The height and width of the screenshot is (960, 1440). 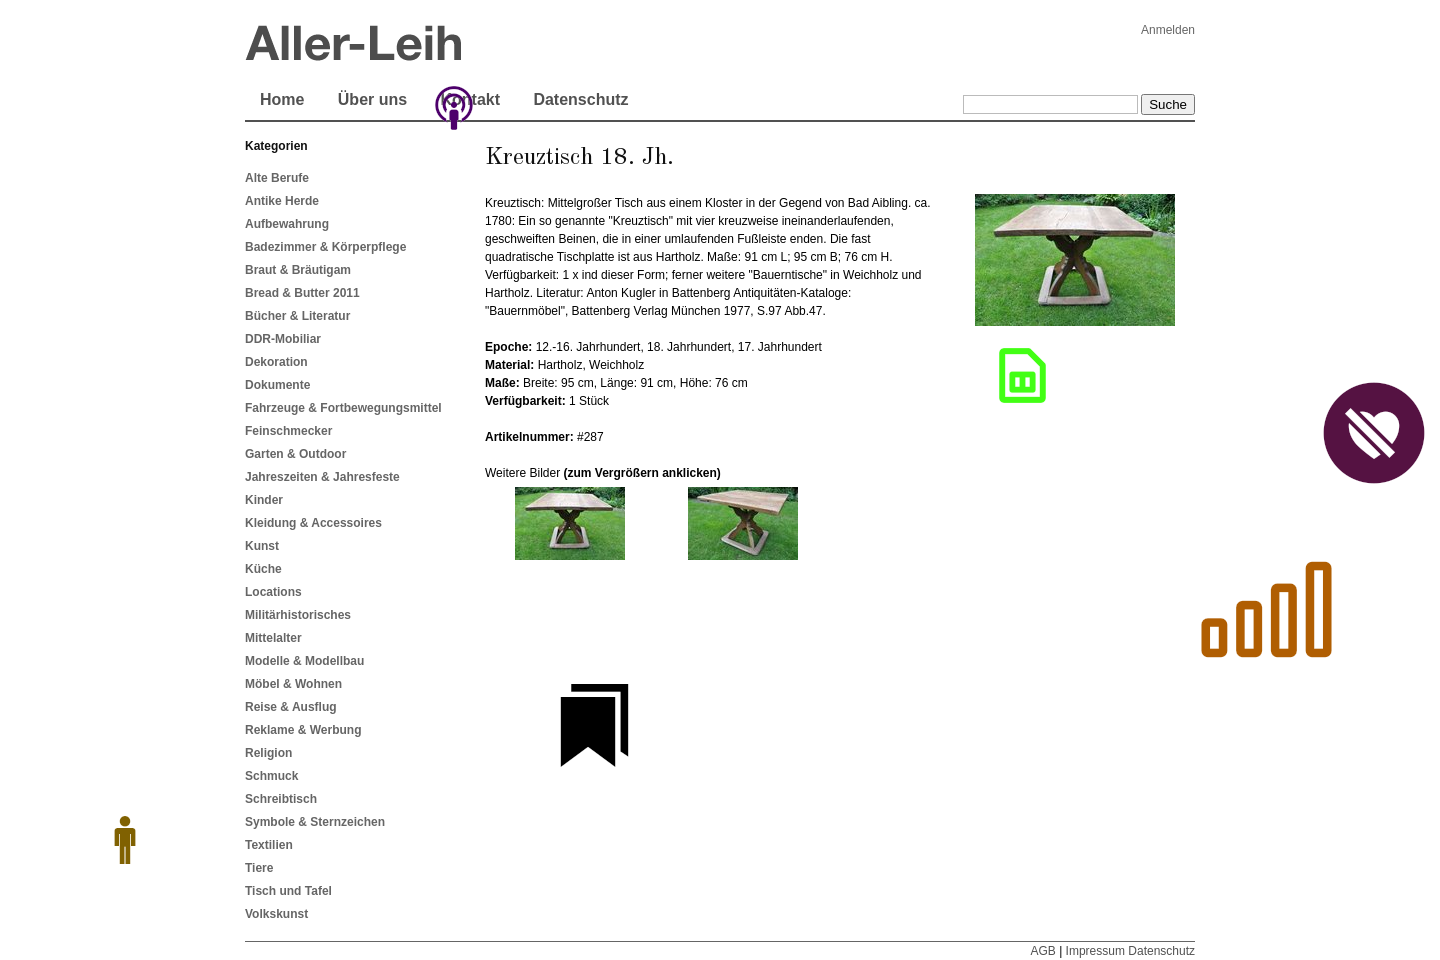 I want to click on start a live broadcast or stream, so click(x=454, y=108).